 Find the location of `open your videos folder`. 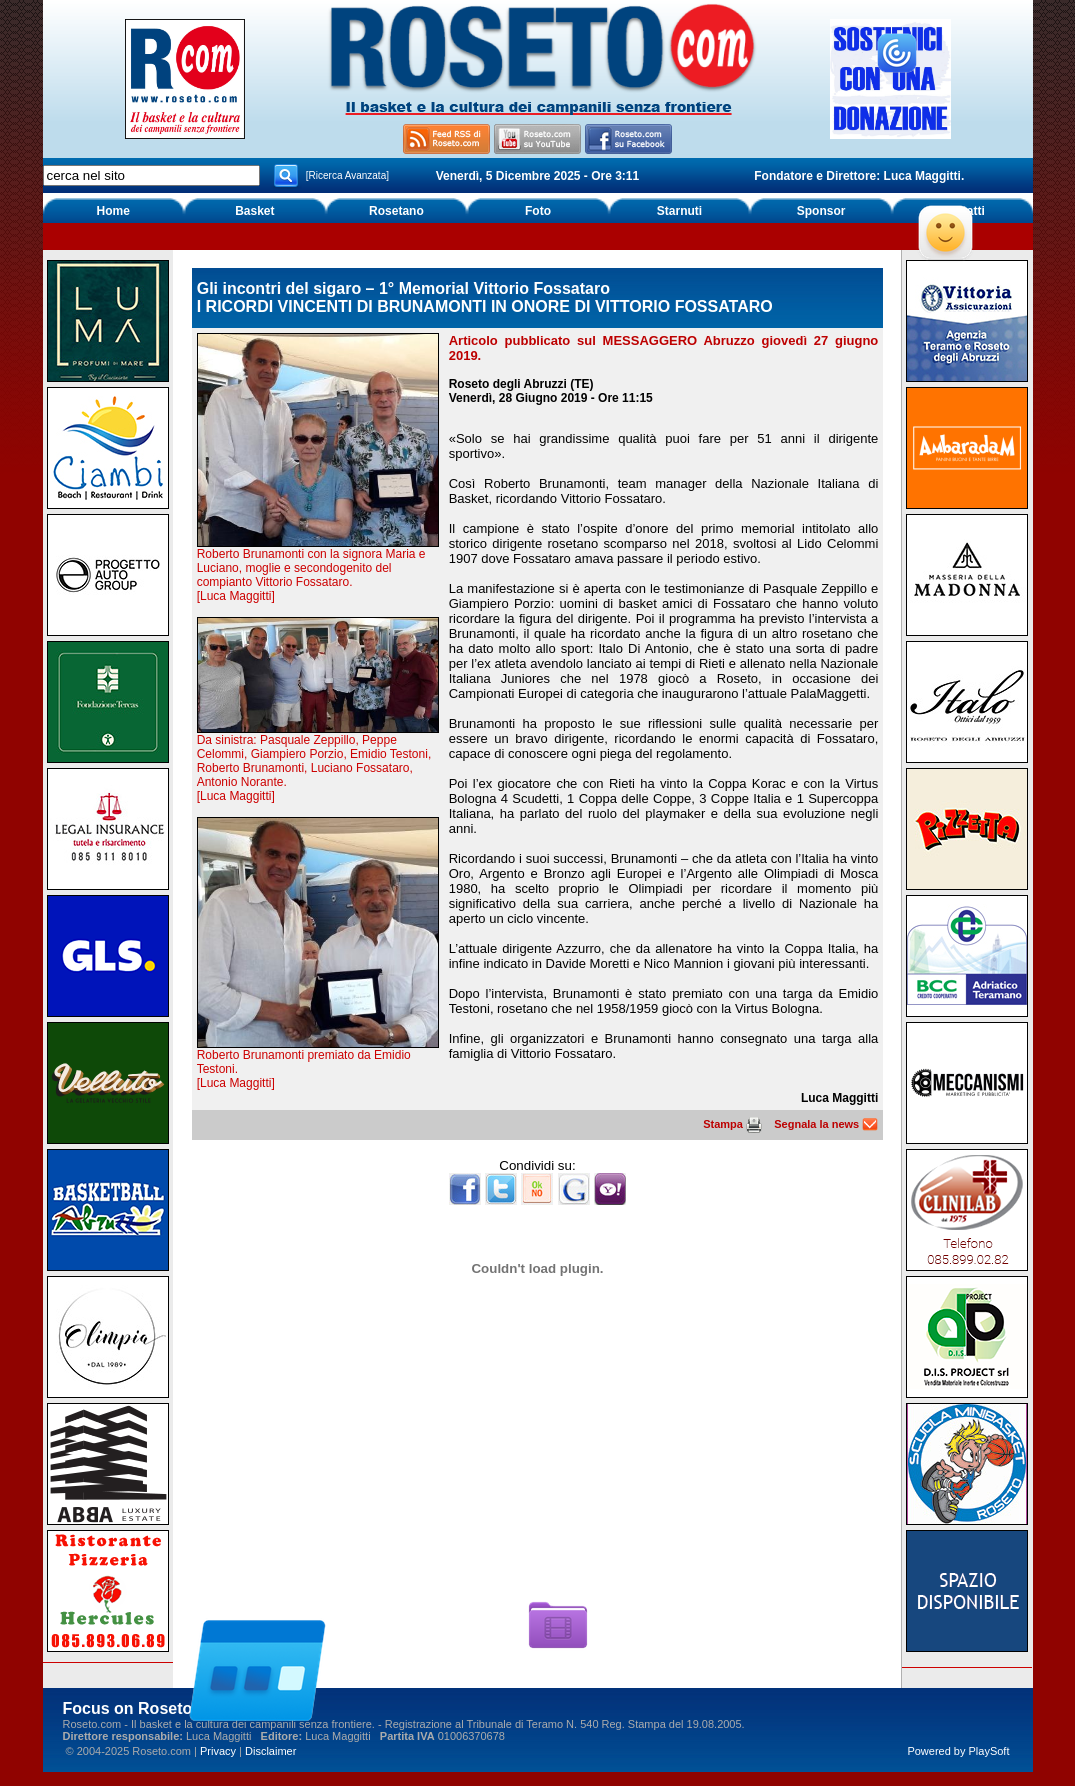

open your videos folder is located at coordinates (558, 1625).